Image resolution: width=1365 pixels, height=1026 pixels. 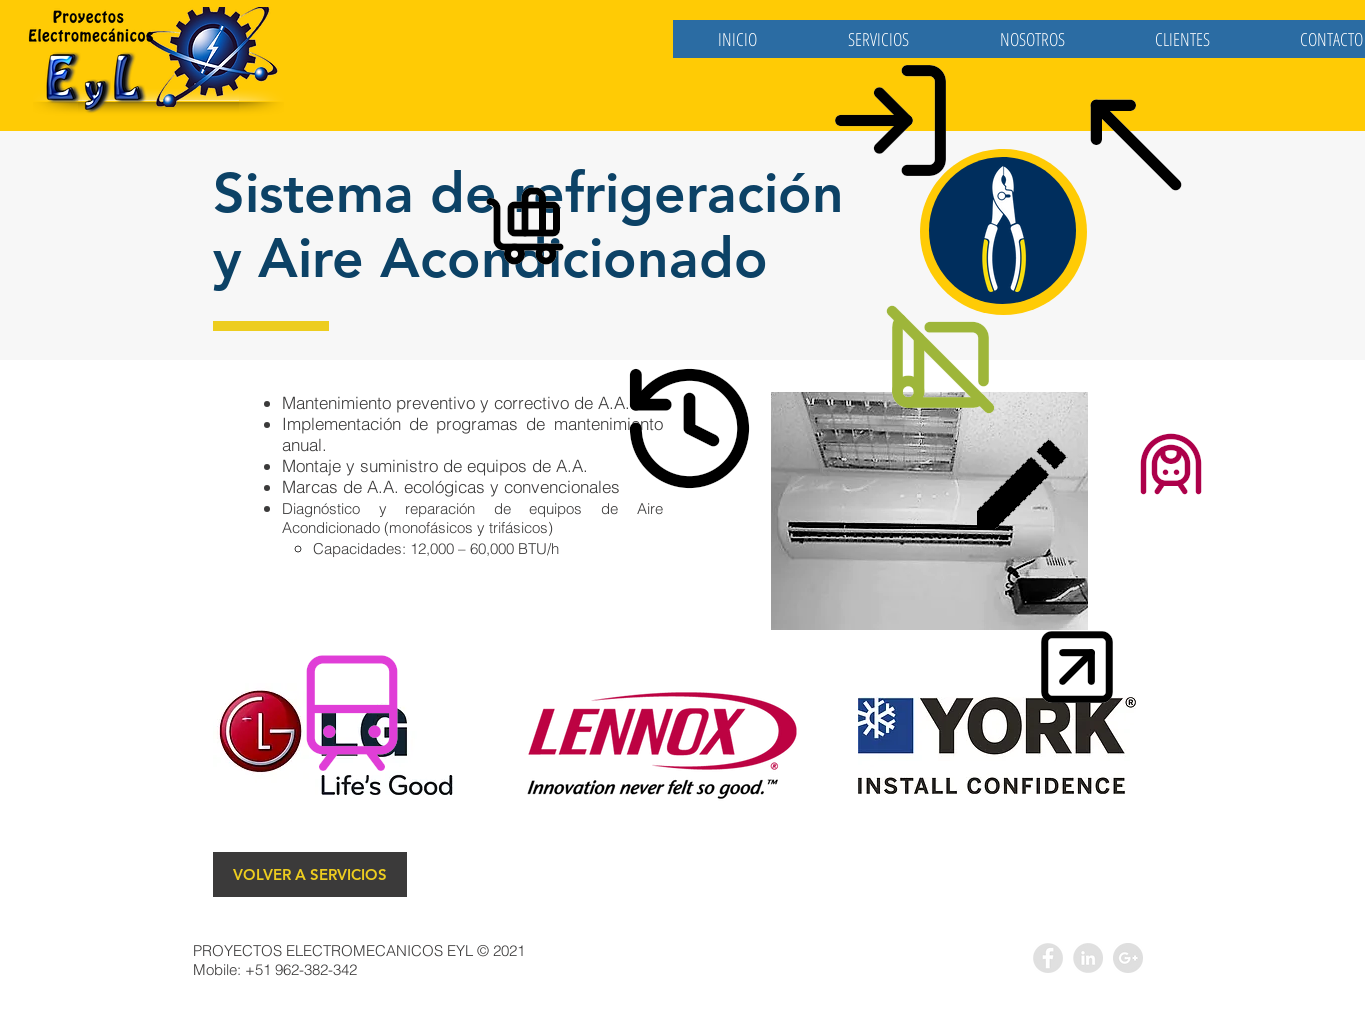 What do you see at coordinates (940, 359) in the screenshot?
I see `disable wallpaper display` at bounding box center [940, 359].